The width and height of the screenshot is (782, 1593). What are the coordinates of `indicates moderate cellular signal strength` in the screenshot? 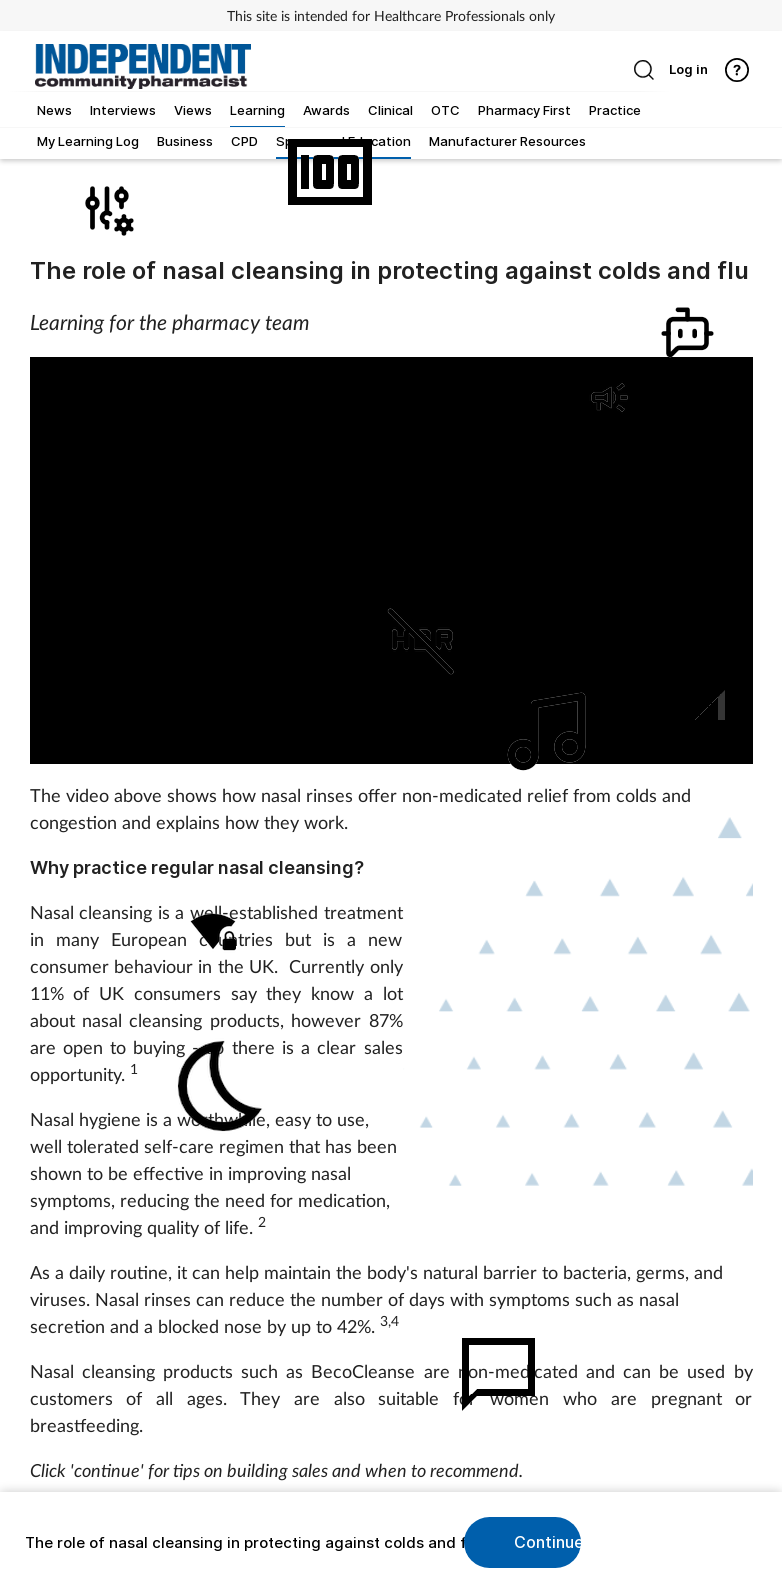 It's located at (710, 705).